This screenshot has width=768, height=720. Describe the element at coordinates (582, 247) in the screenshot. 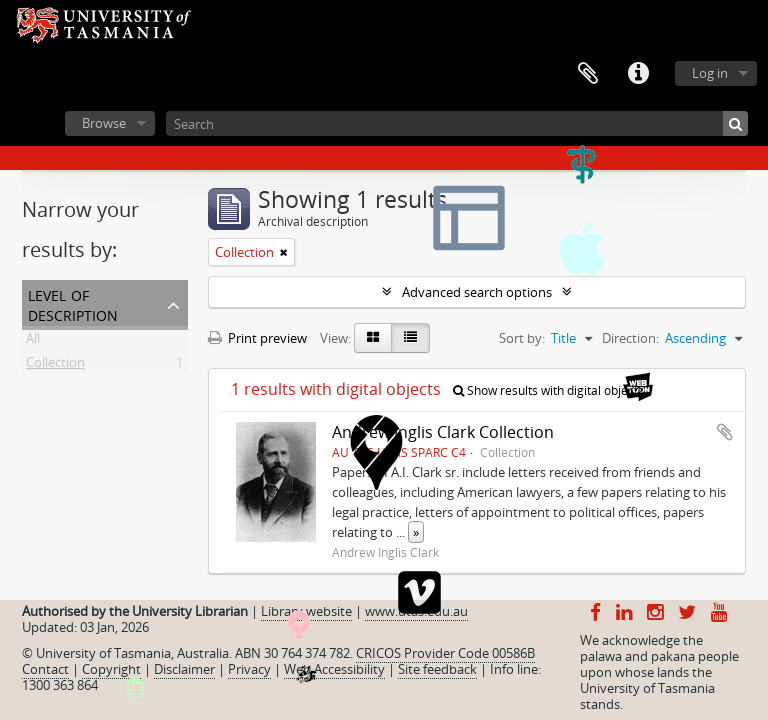

I see `Apple company logo` at that location.